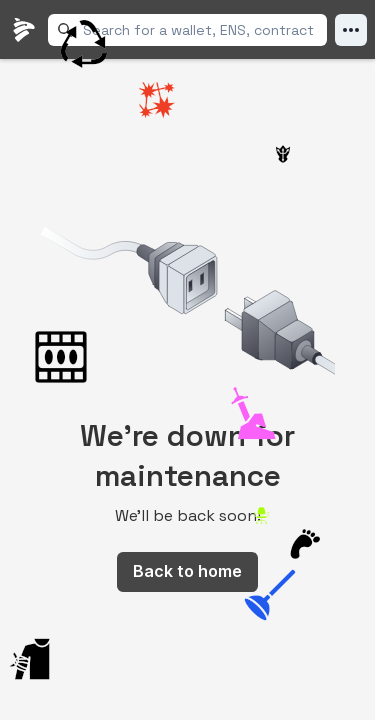  I want to click on access legendary or rare items, so click(252, 413).